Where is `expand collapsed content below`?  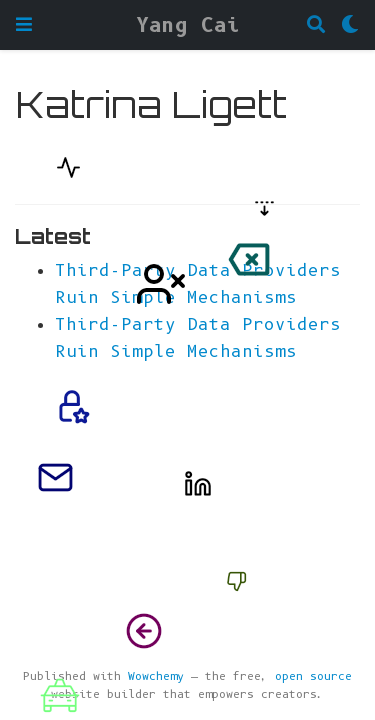
expand collapsed content below is located at coordinates (264, 207).